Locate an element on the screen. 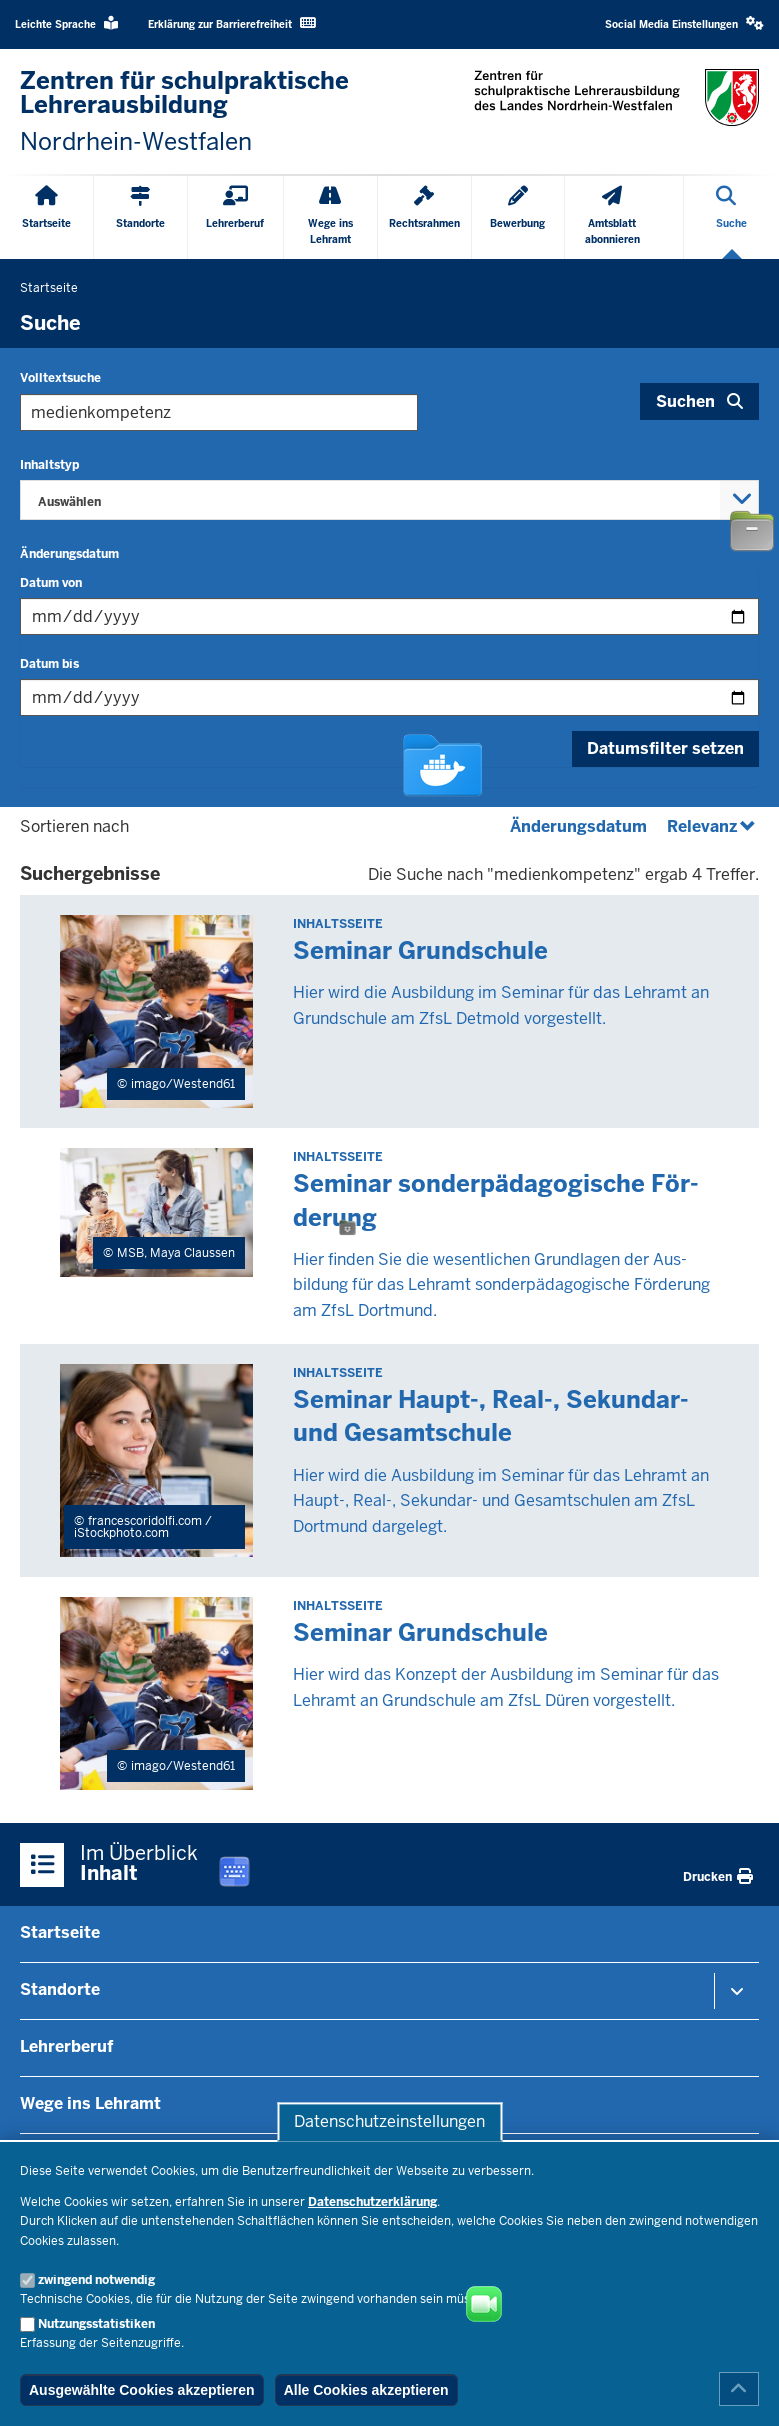 The height and width of the screenshot is (2426, 779). open FaceTime to start a video call is located at coordinates (484, 2304).